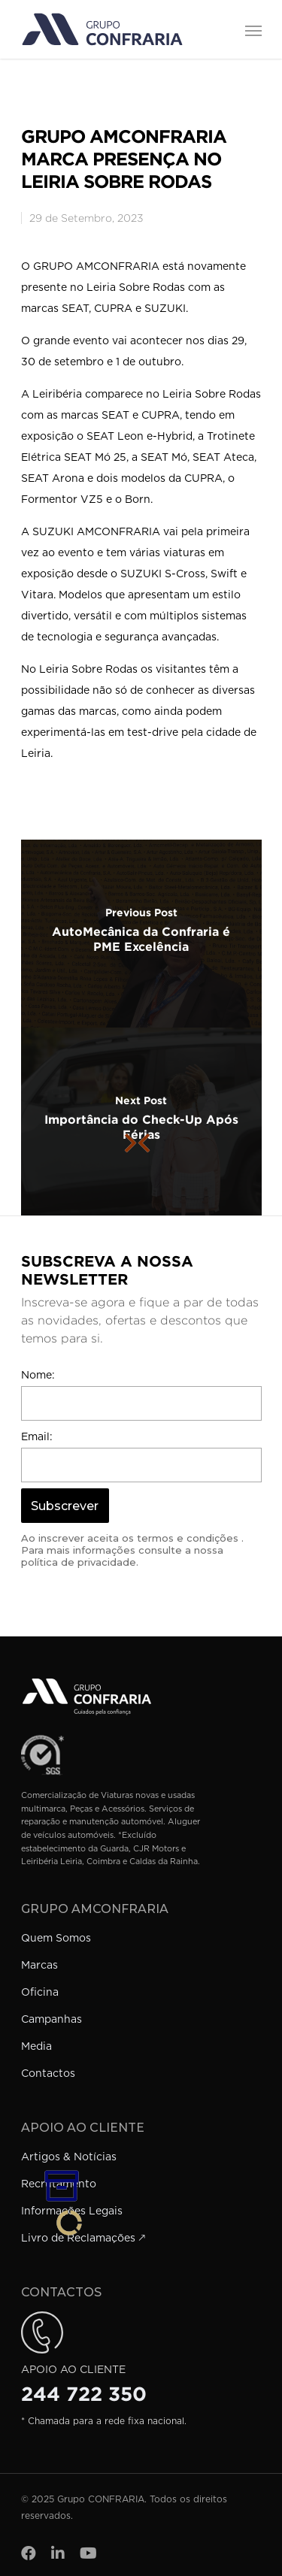 The width and height of the screenshot is (282, 2576). I want to click on archive this item, so click(62, 2186).